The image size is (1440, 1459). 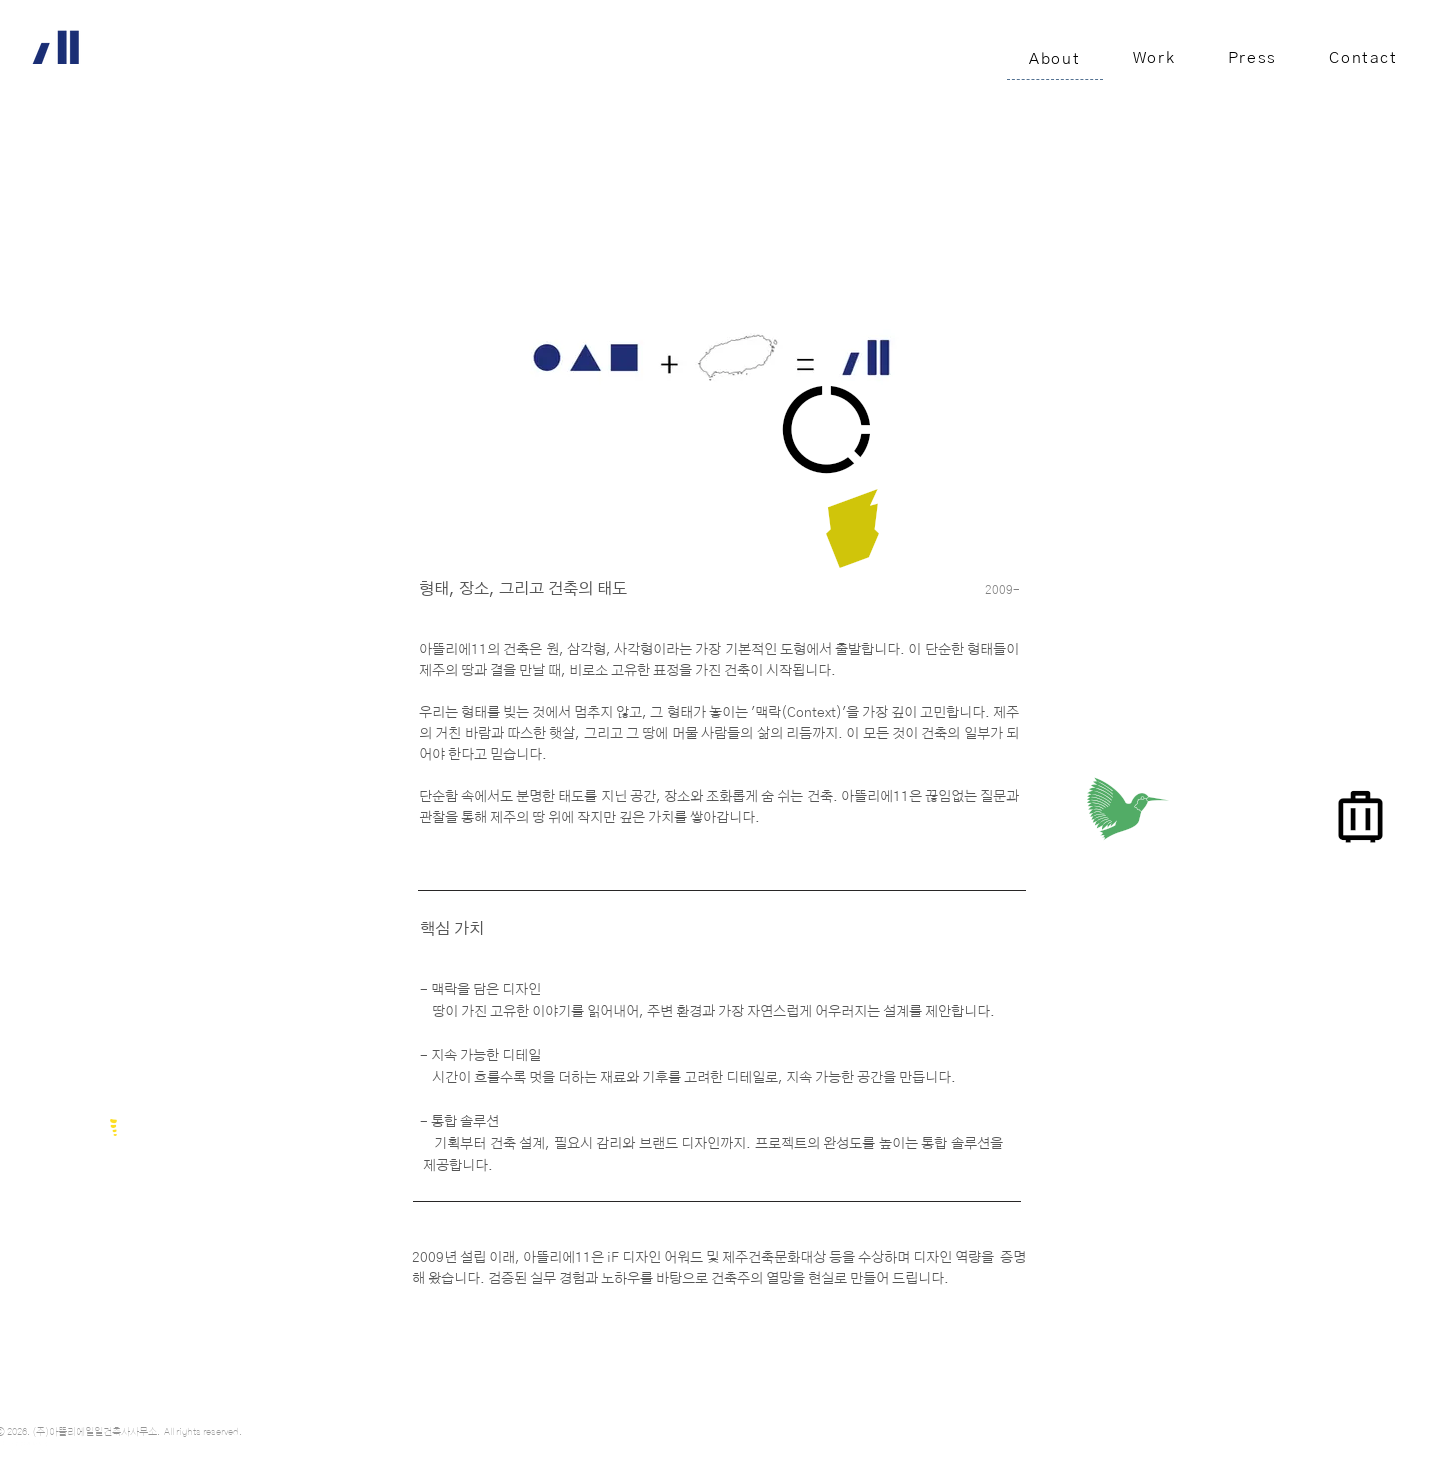 What do you see at coordinates (113, 1127) in the screenshot?
I see `spine game engine logo` at bounding box center [113, 1127].